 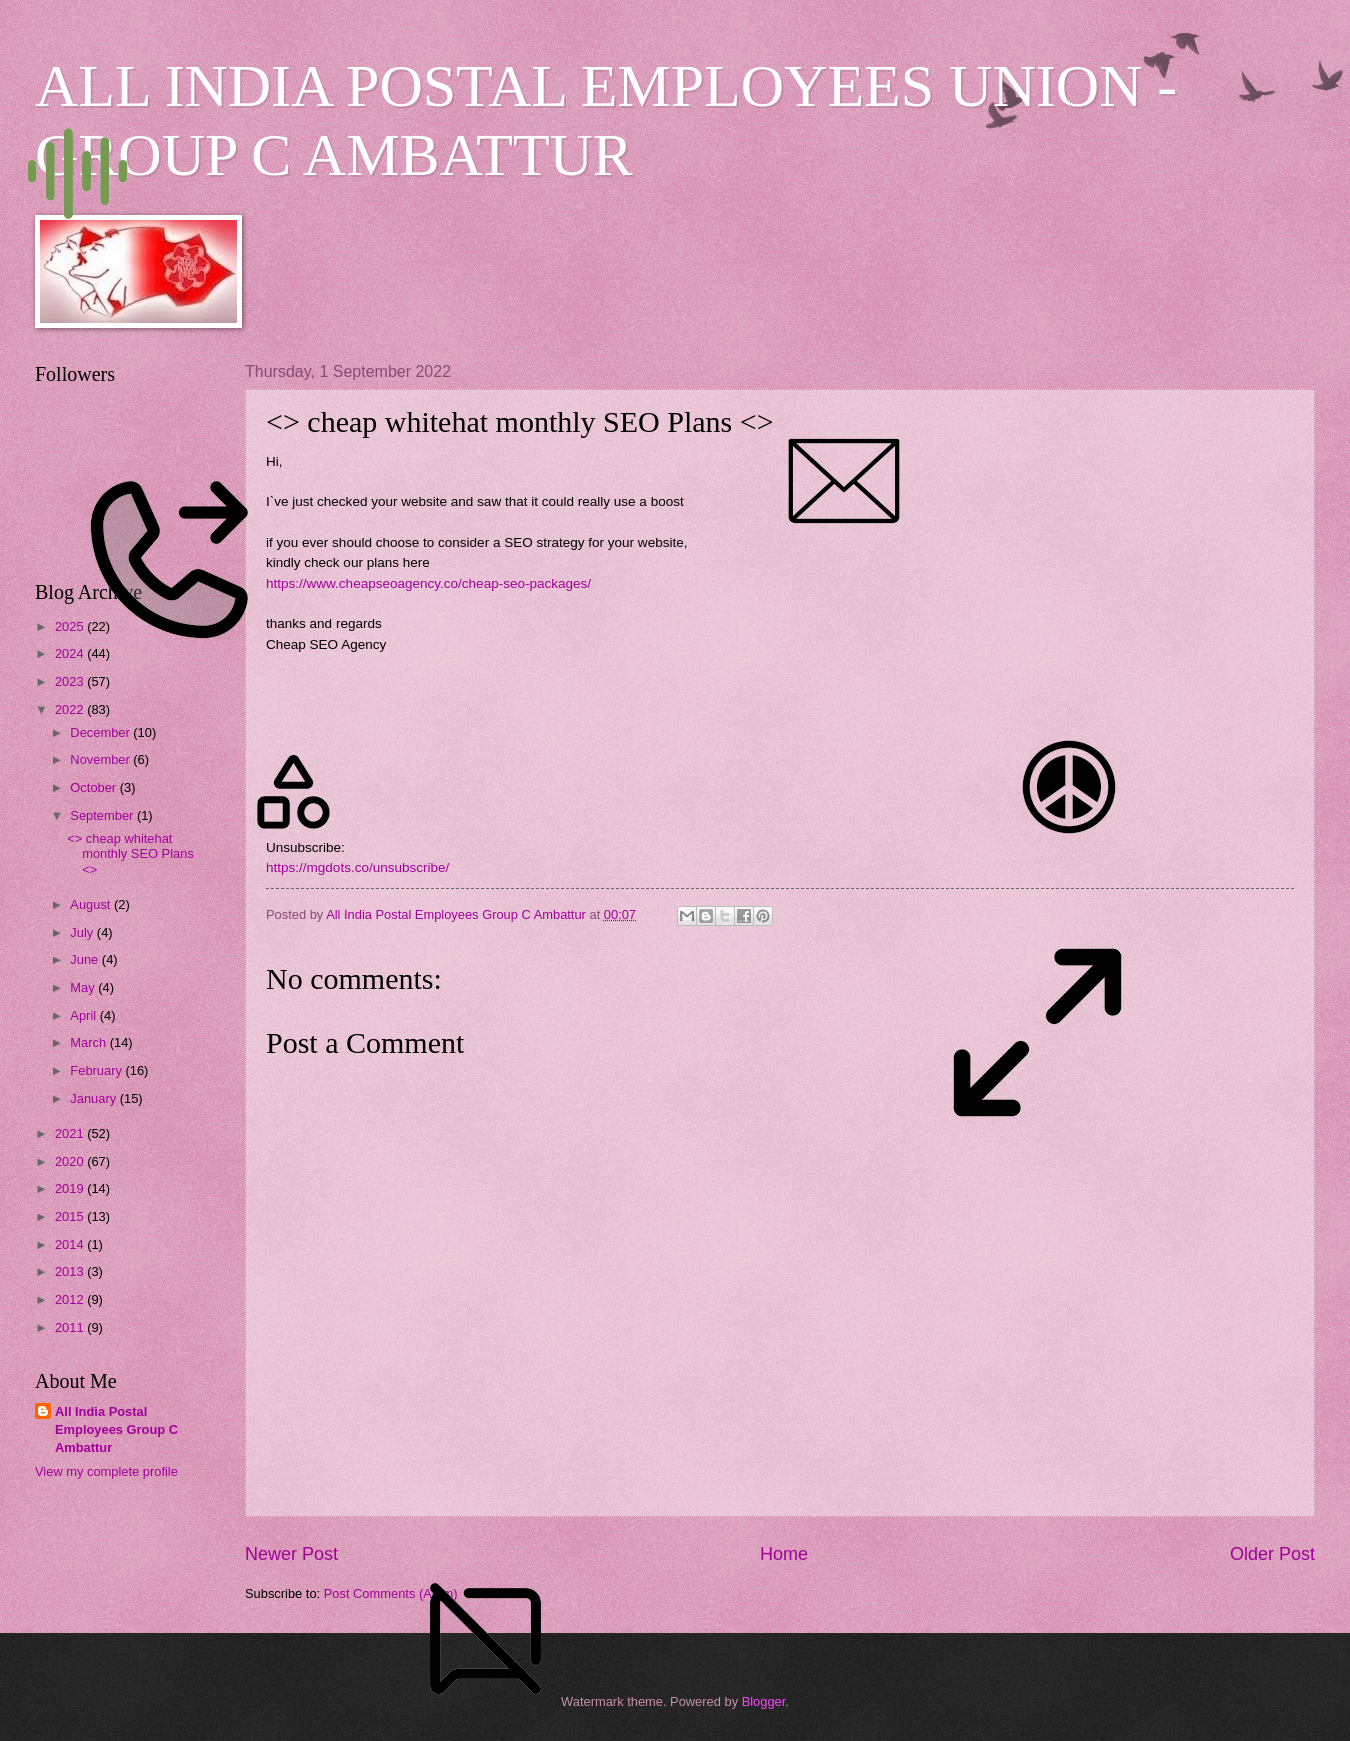 What do you see at coordinates (844, 481) in the screenshot?
I see `open your inbox` at bounding box center [844, 481].